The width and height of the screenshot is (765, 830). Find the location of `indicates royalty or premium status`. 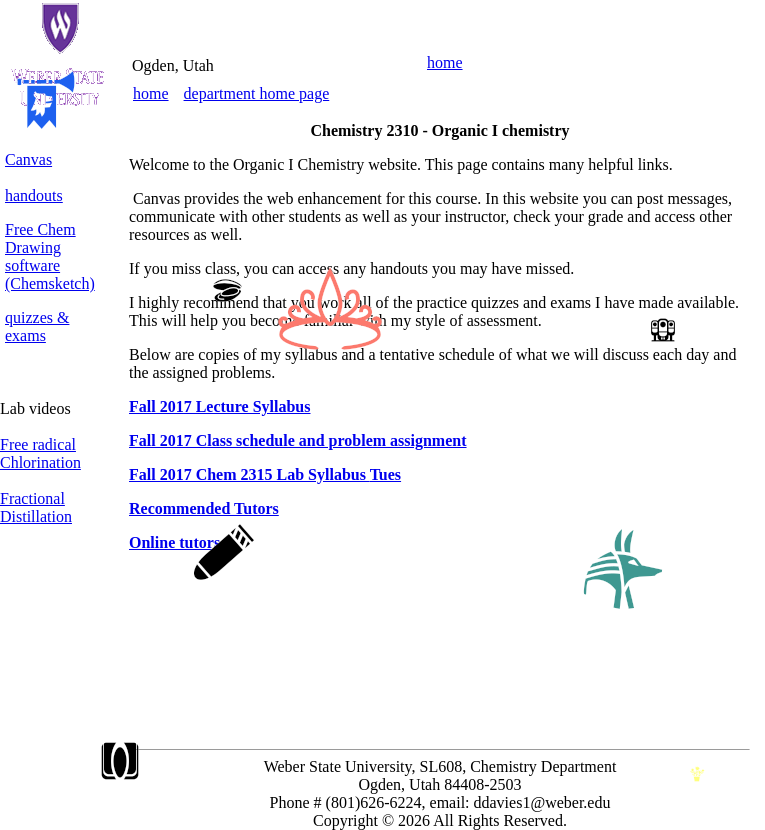

indicates royalty or premium status is located at coordinates (330, 317).